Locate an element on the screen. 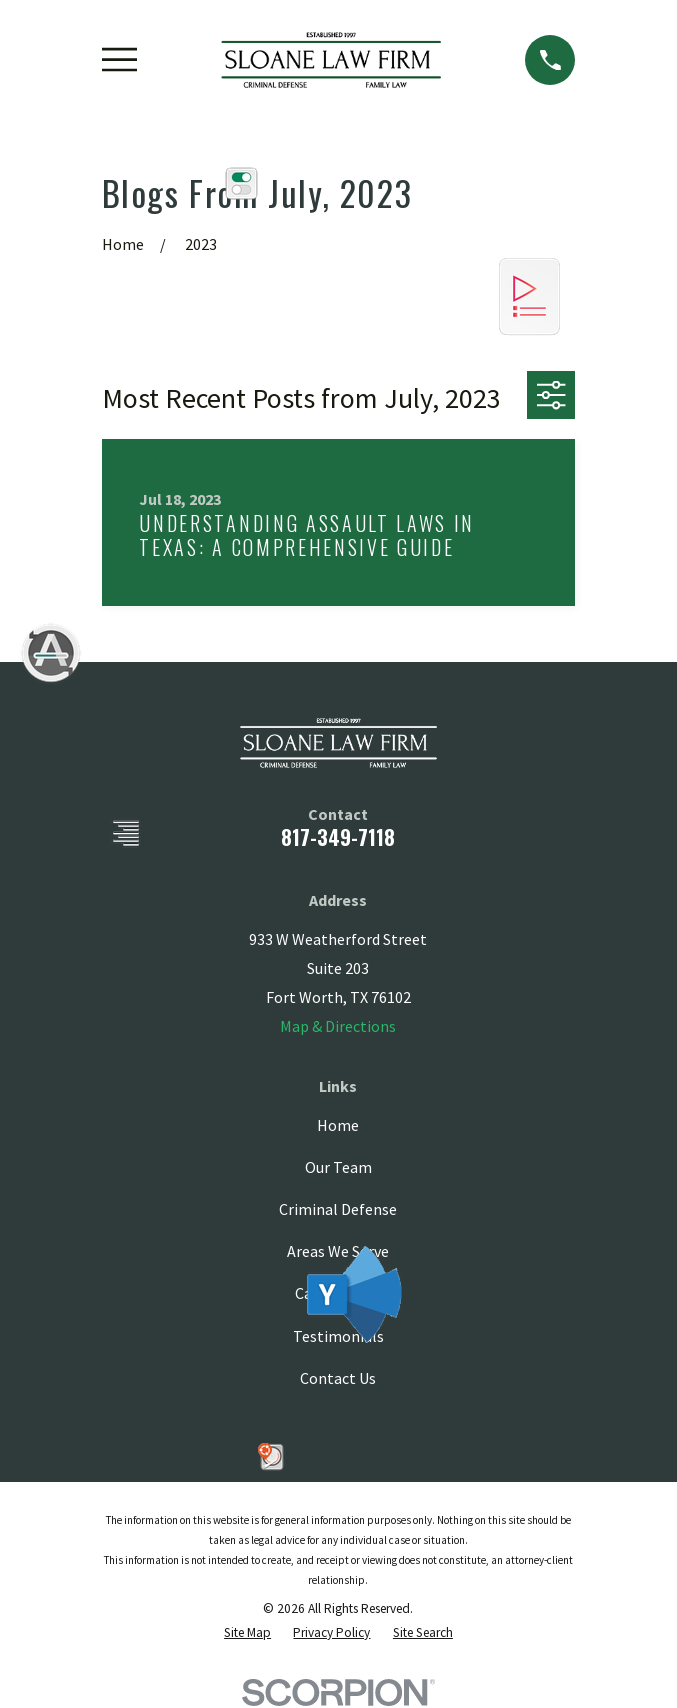 Image resolution: width=677 pixels, height=1708 pixels. open the software updater application is located at coordinates (51, 653).